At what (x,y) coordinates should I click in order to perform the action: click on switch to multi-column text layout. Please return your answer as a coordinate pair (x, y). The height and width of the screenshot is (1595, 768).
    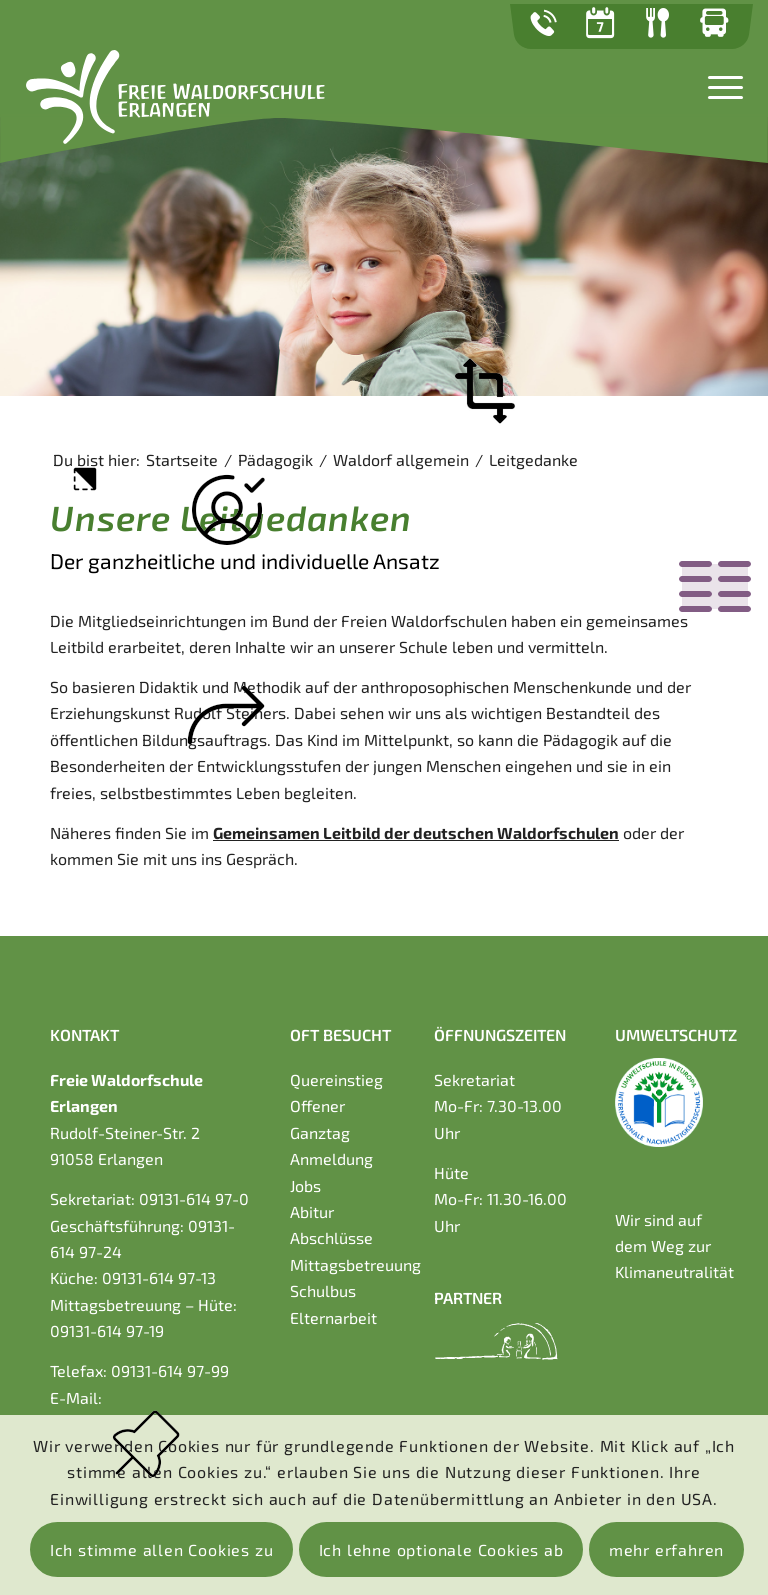
    Looking at the image, I should click on (715, 588).